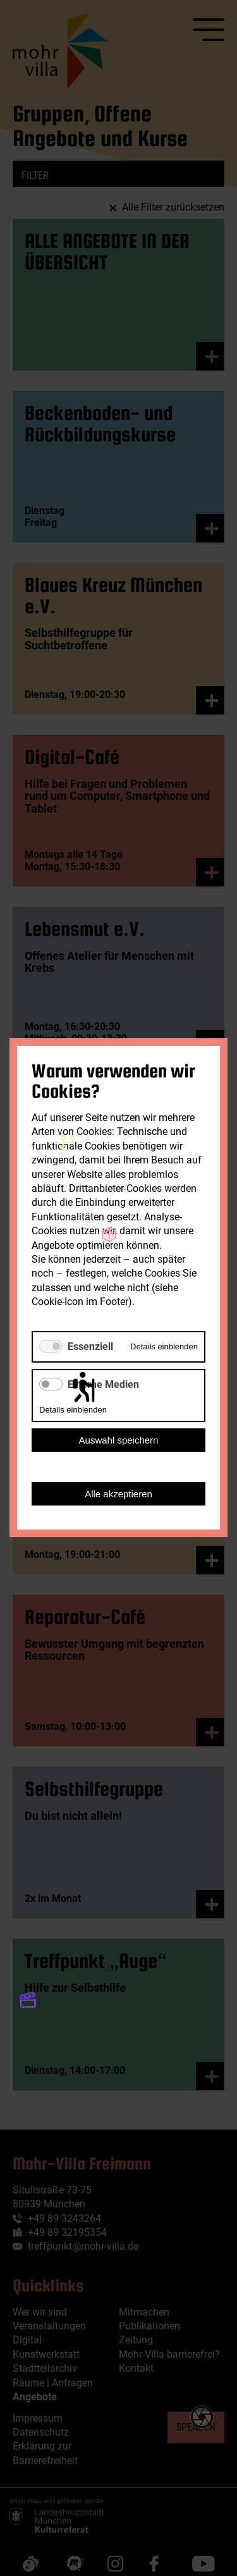 The image size is (237, 2576). Describe the element at coordinates (109, 1234) in the screenshot. I see `view order or shipment details` at that location.